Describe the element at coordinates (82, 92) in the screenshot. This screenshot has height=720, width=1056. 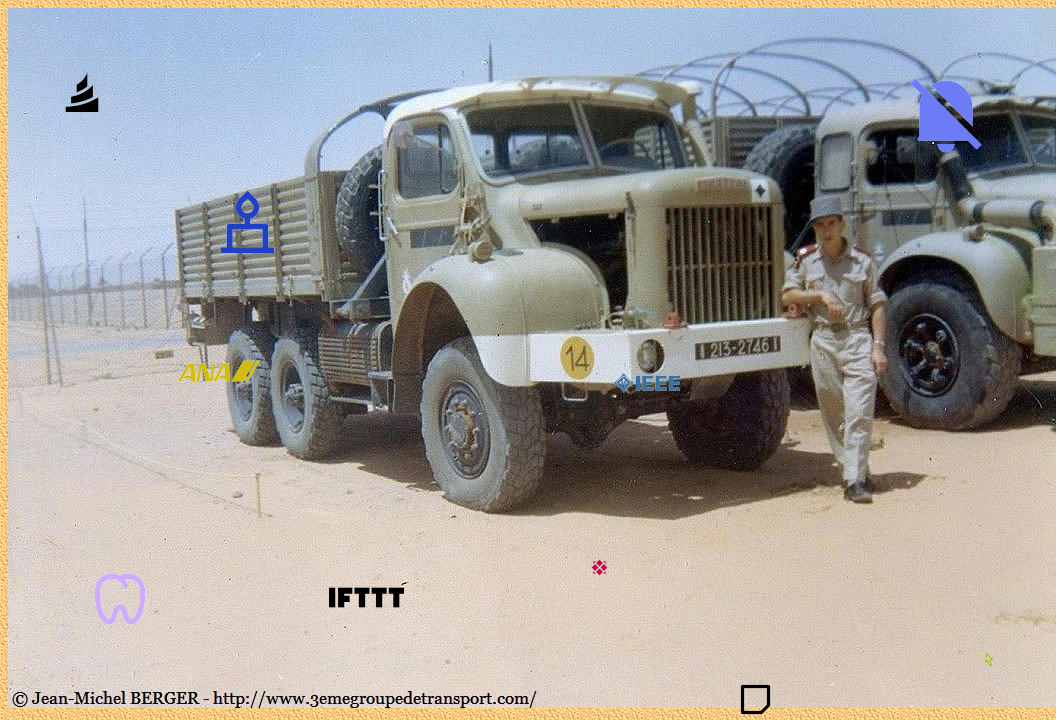
I see `babelio logo - link to book cataloging and social reading platform` at that location.